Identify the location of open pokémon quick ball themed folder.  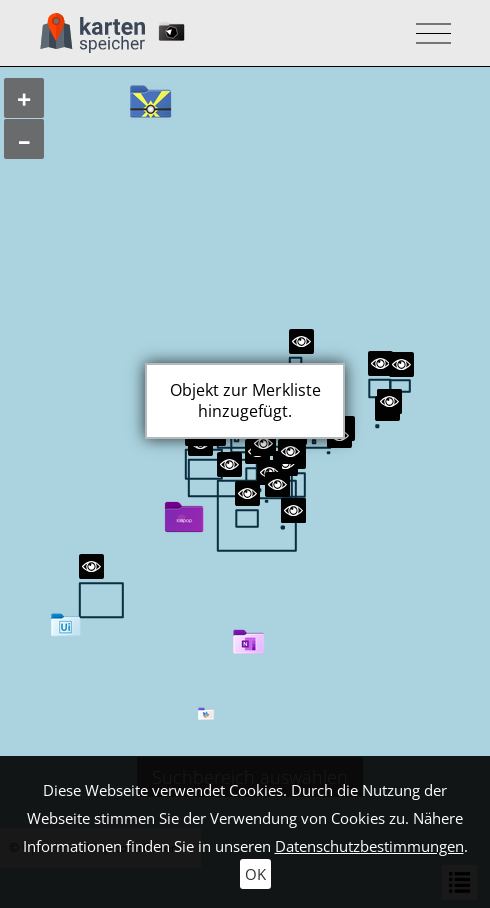
(150, 102).